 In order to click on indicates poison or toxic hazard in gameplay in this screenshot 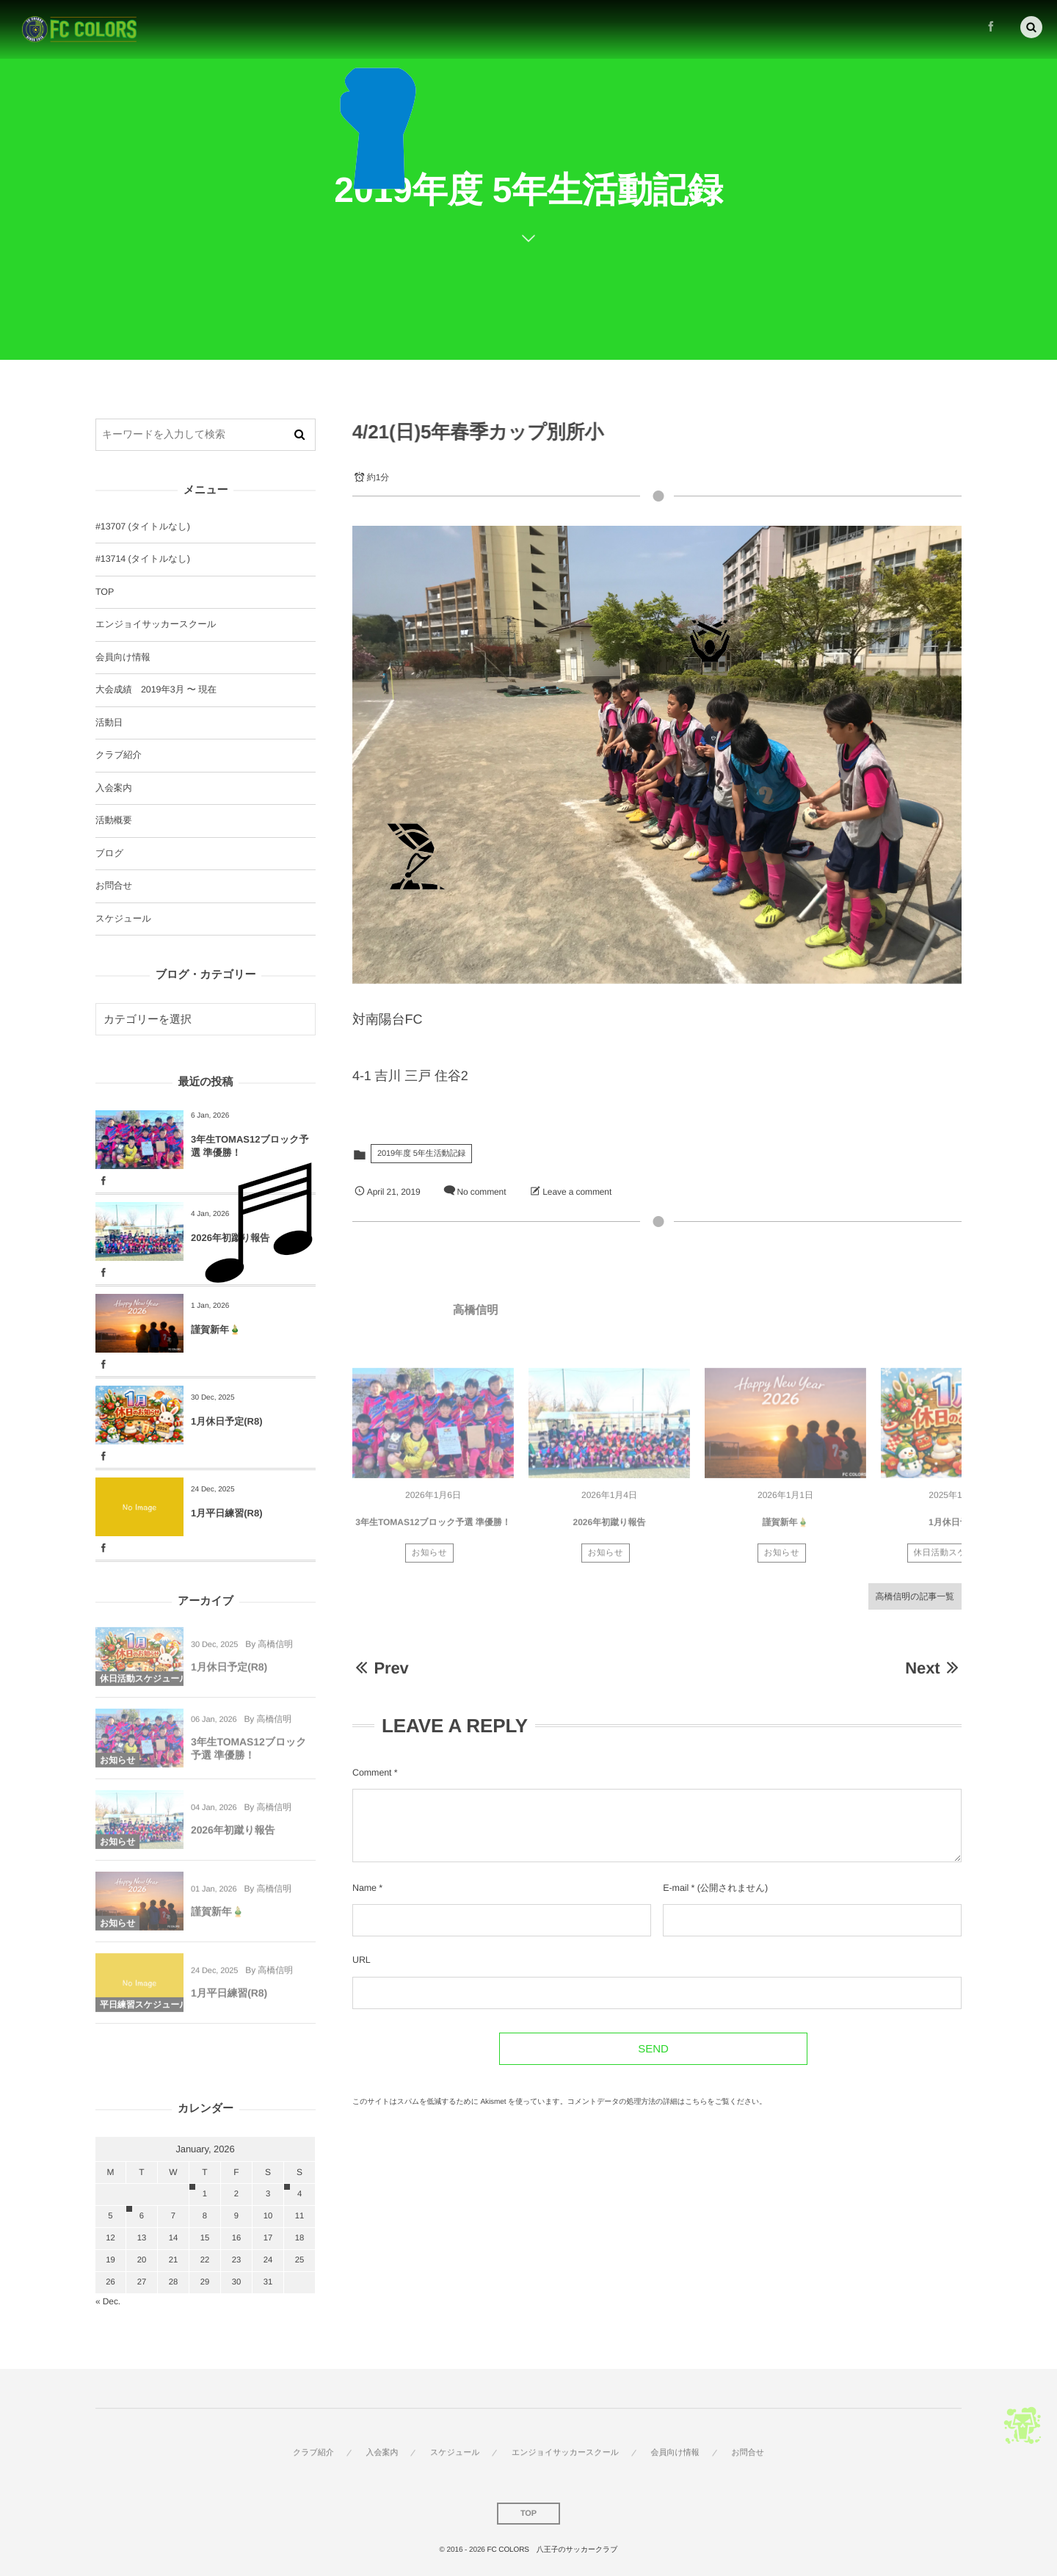, I will do `click(1023, 2425)`.